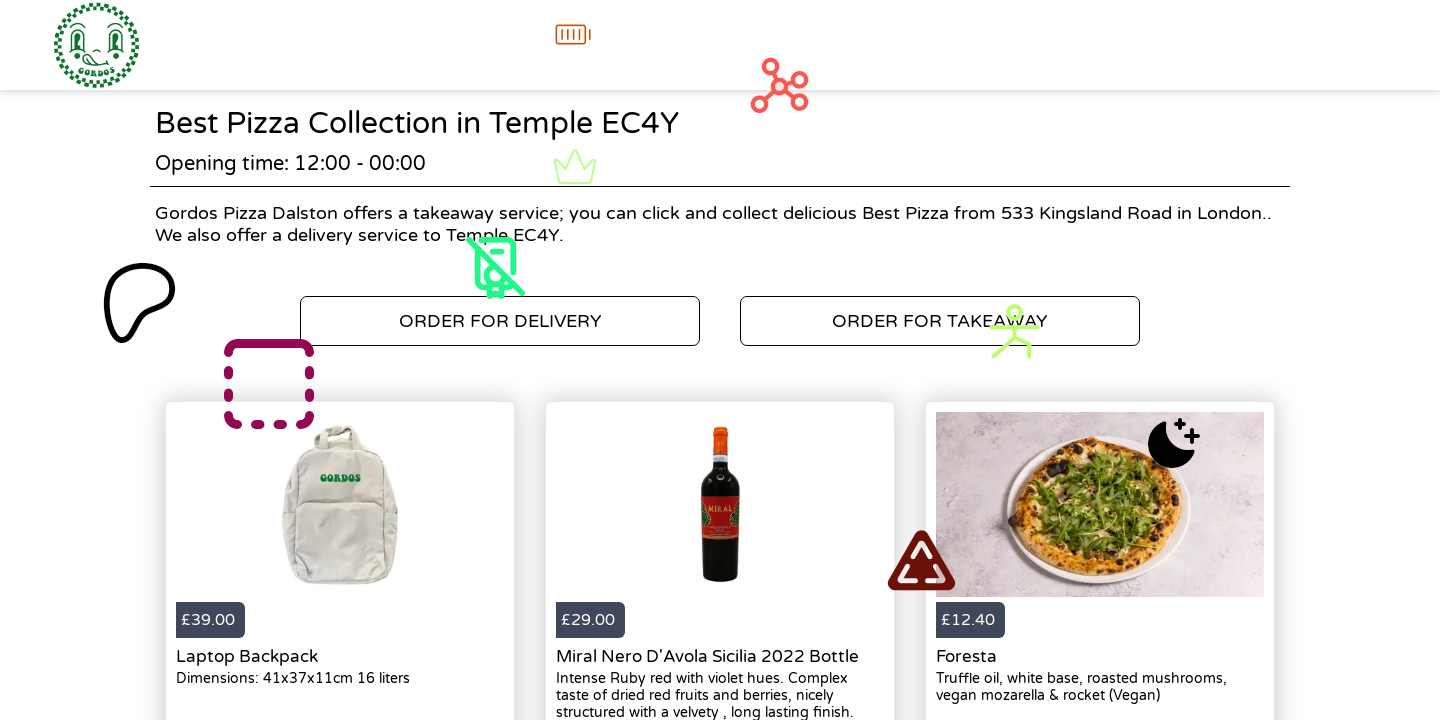 The width and height of the screenshot is (1440, 720). What do you see at coordinates (575, 169) in the screenshot?
I see `indicates premium or VIP status` at bounding box center [575, 169].